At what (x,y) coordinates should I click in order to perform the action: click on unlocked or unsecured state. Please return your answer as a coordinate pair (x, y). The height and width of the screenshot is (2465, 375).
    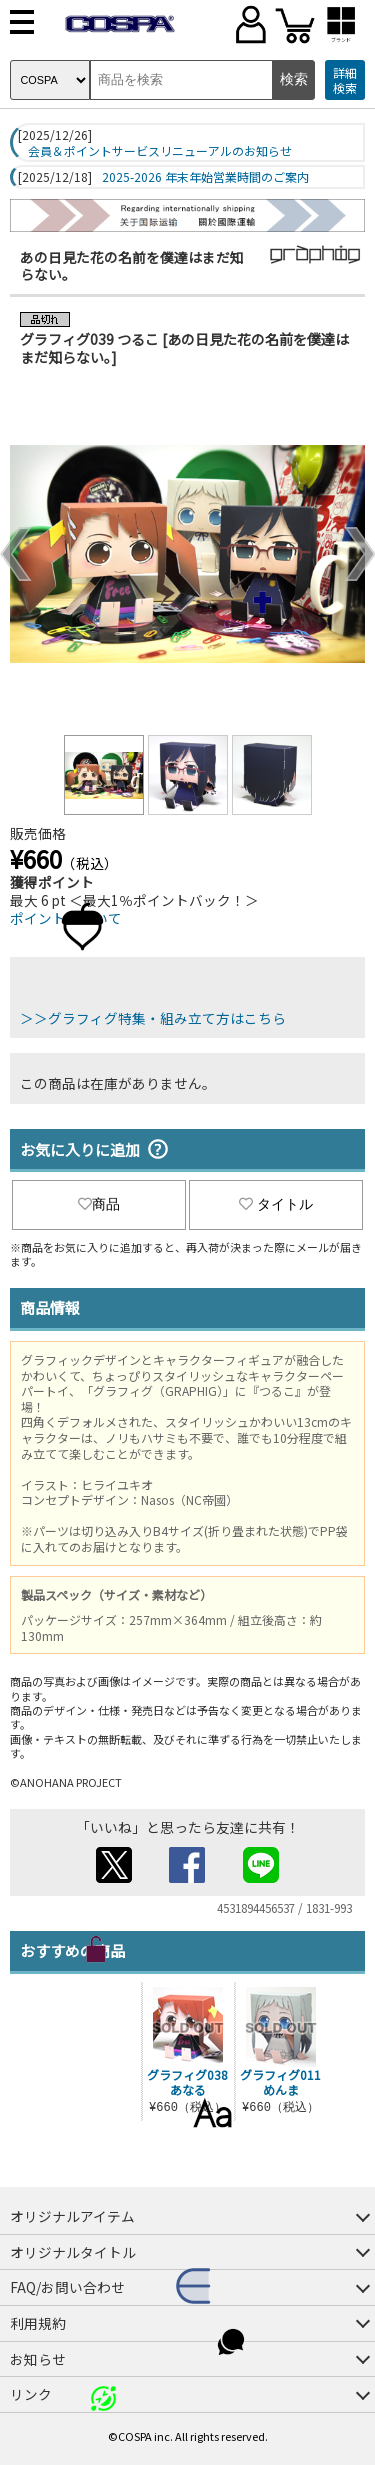
    Looking at the image, I should click on (96, 1949).